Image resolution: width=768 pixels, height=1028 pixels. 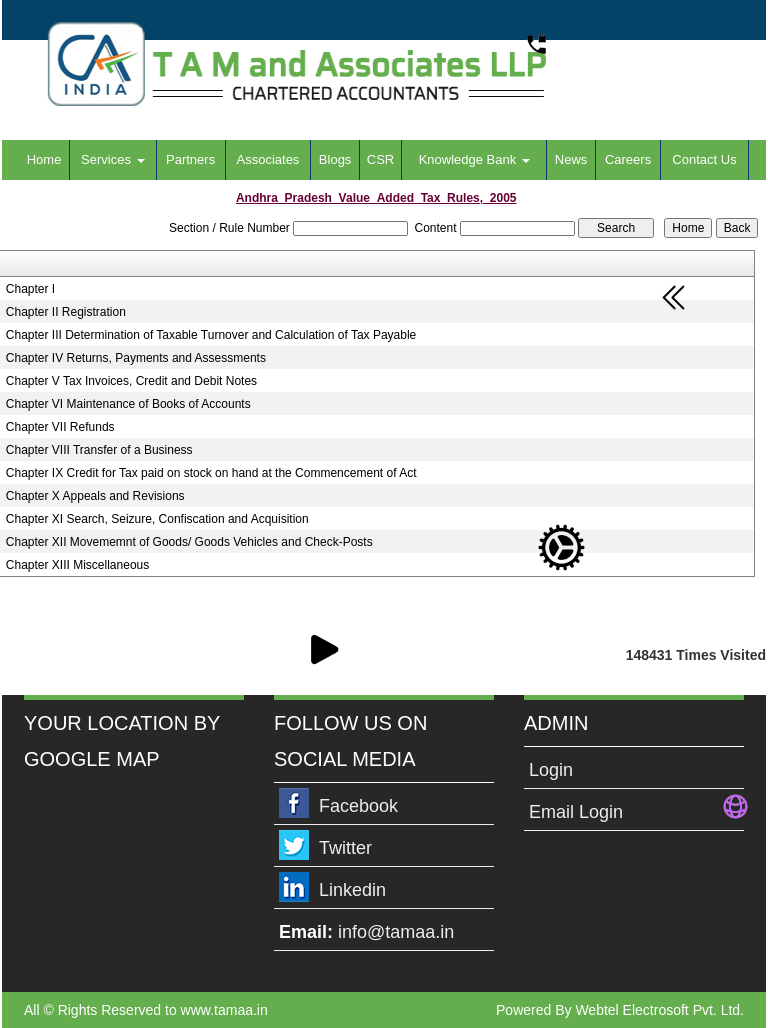 I want to click on play media or video content, so click(x=324, y=649).